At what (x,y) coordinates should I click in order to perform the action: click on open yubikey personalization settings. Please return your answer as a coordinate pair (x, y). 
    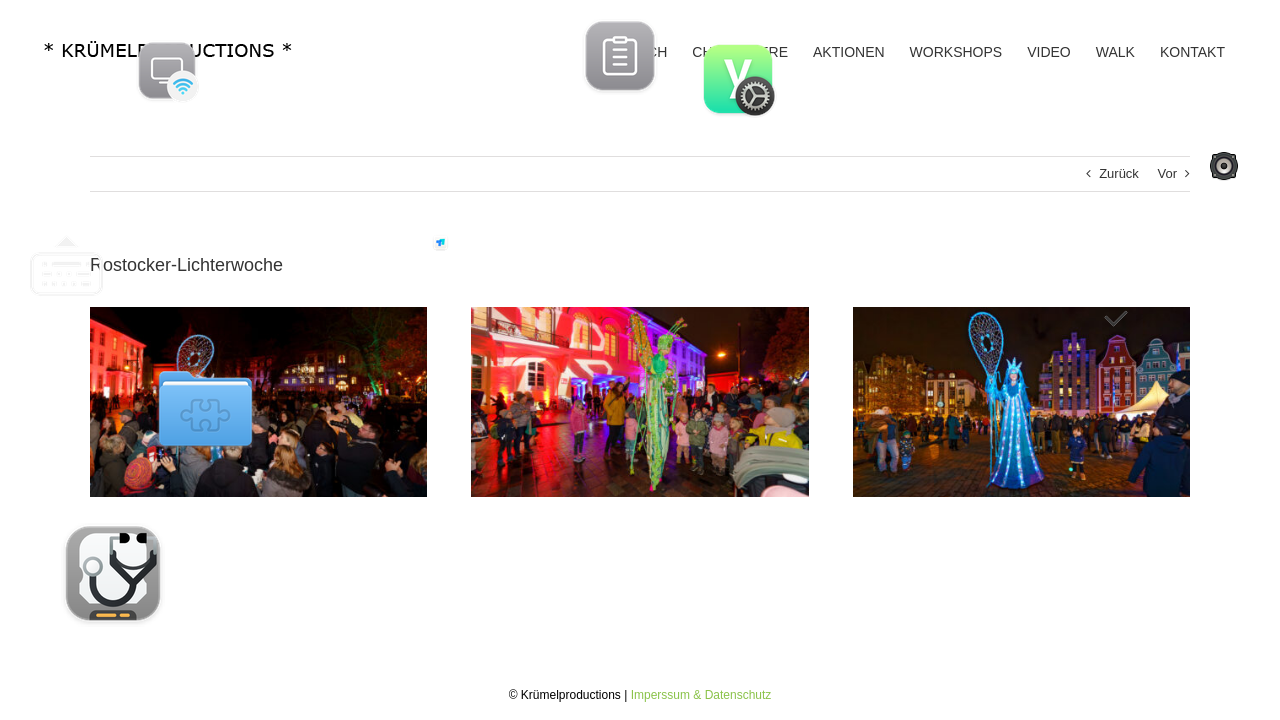
    Looking at the image, I should click on (738, 79).